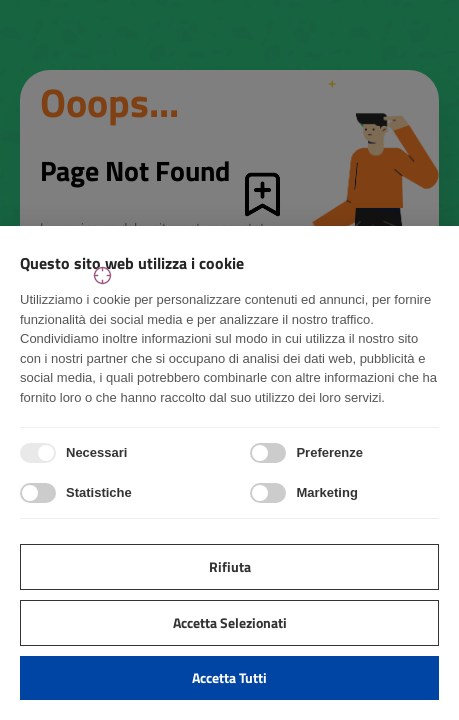 This screenshot has height=720, width=459. What do you see at coordinates (102, 275) in the screenshot?
I see `center map on current location` at bounding box center [102, 275].